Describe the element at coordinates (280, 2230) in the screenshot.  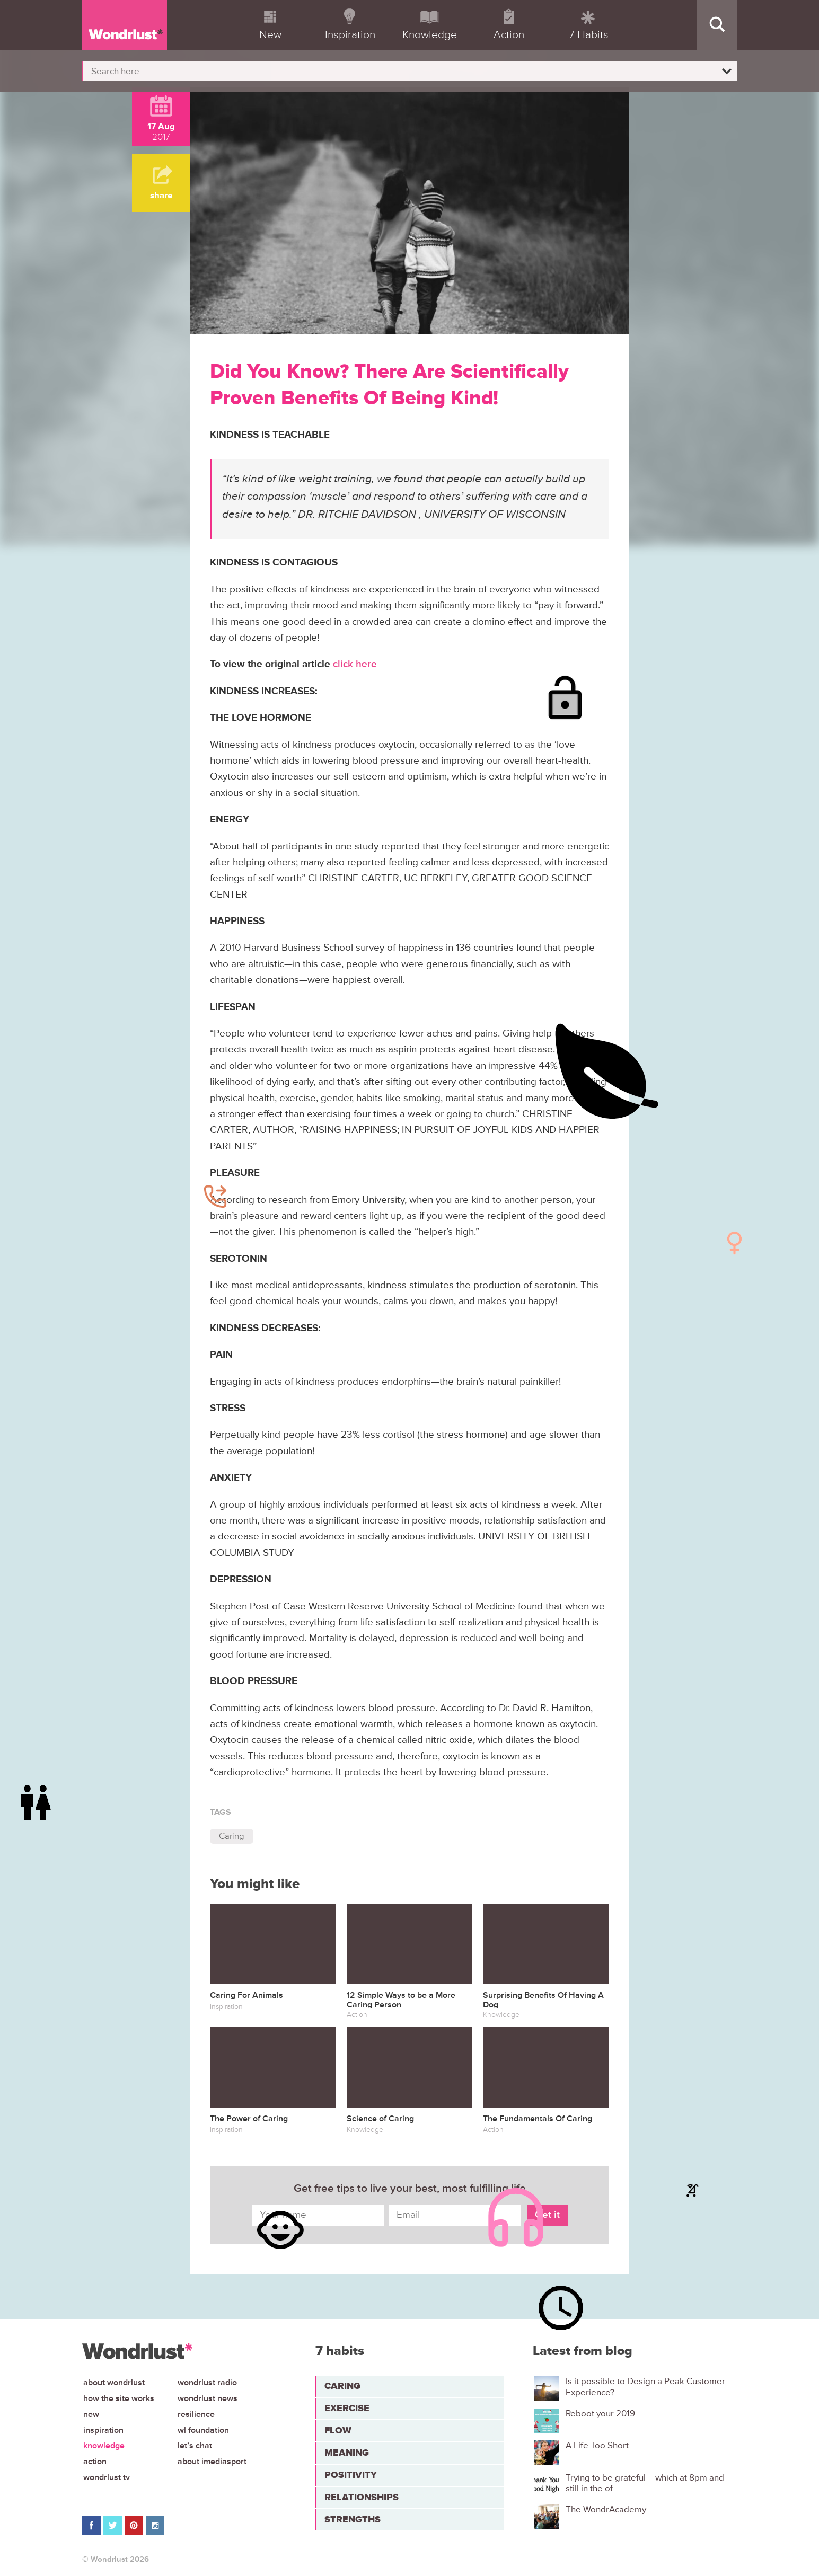
I see `access child-friendly or parental control settings` at that location.